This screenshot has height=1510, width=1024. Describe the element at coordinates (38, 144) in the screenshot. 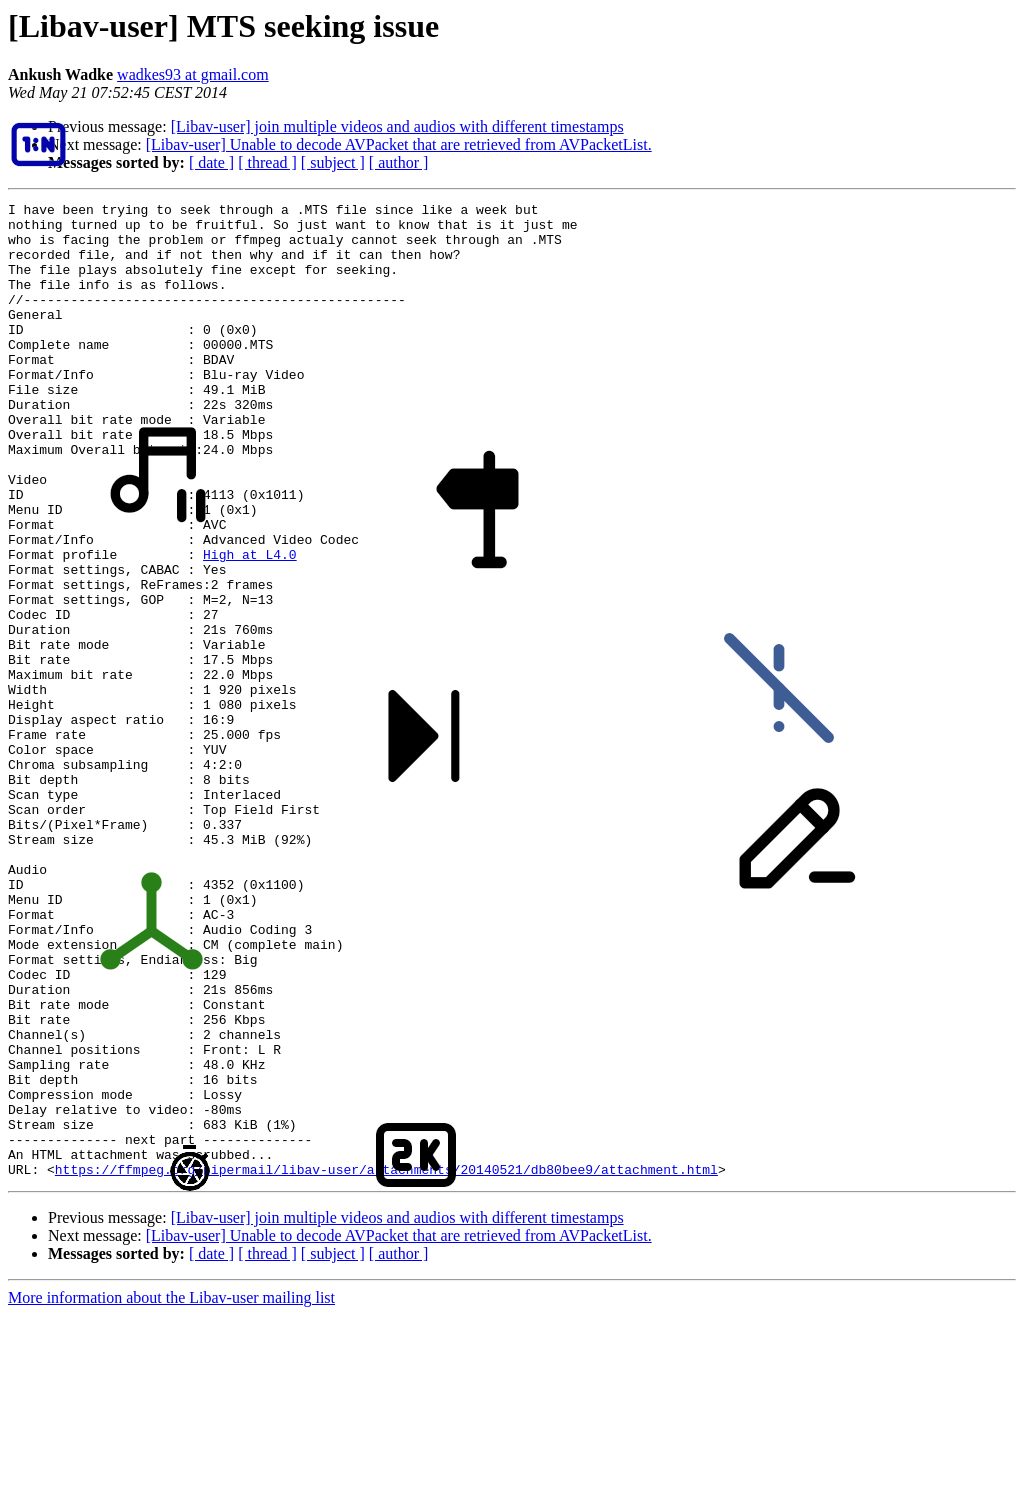

I see `indicates a one-to-many database relationship` at that location.